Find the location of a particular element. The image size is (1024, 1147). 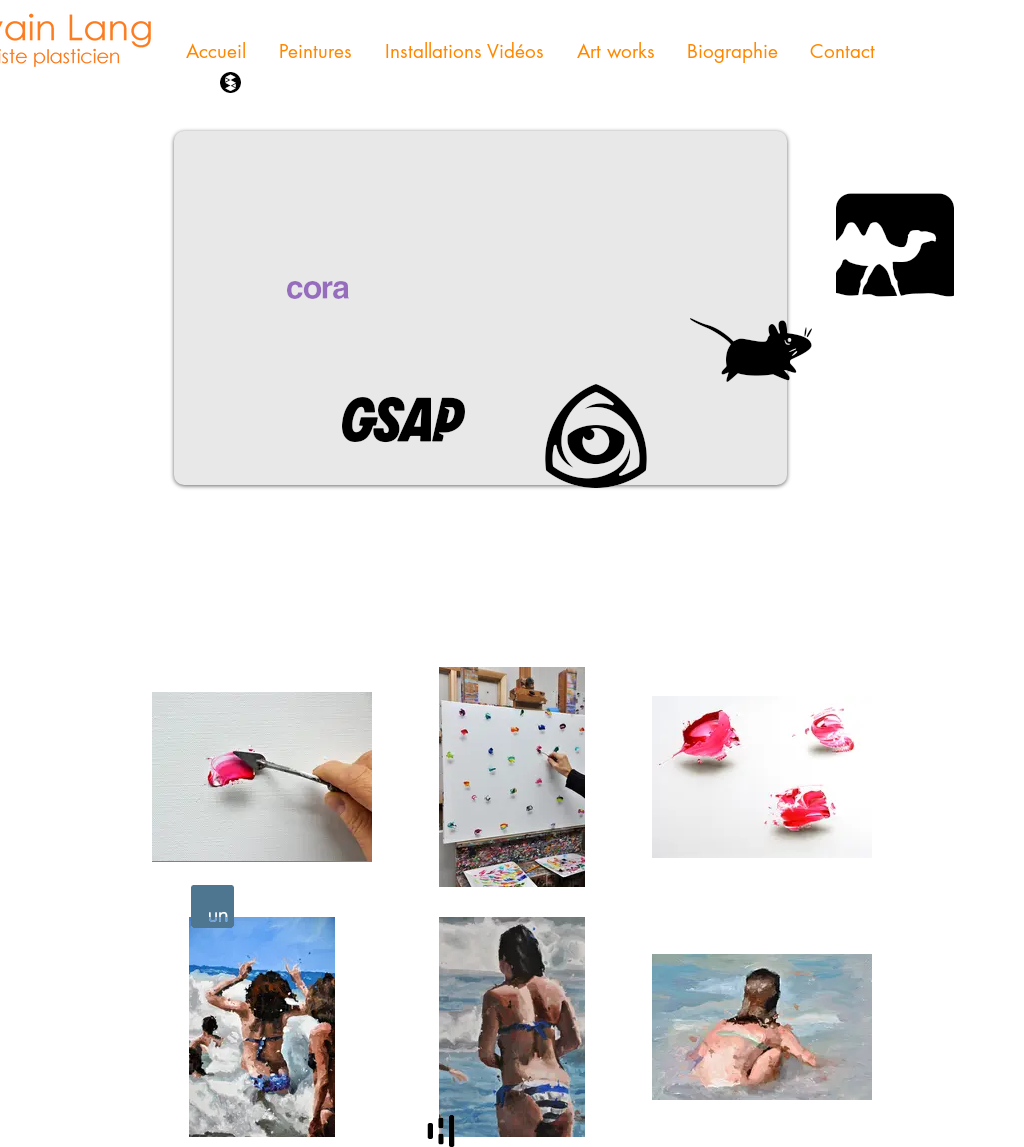

xfce desktop environment logo is located at coordinates (751, 350).